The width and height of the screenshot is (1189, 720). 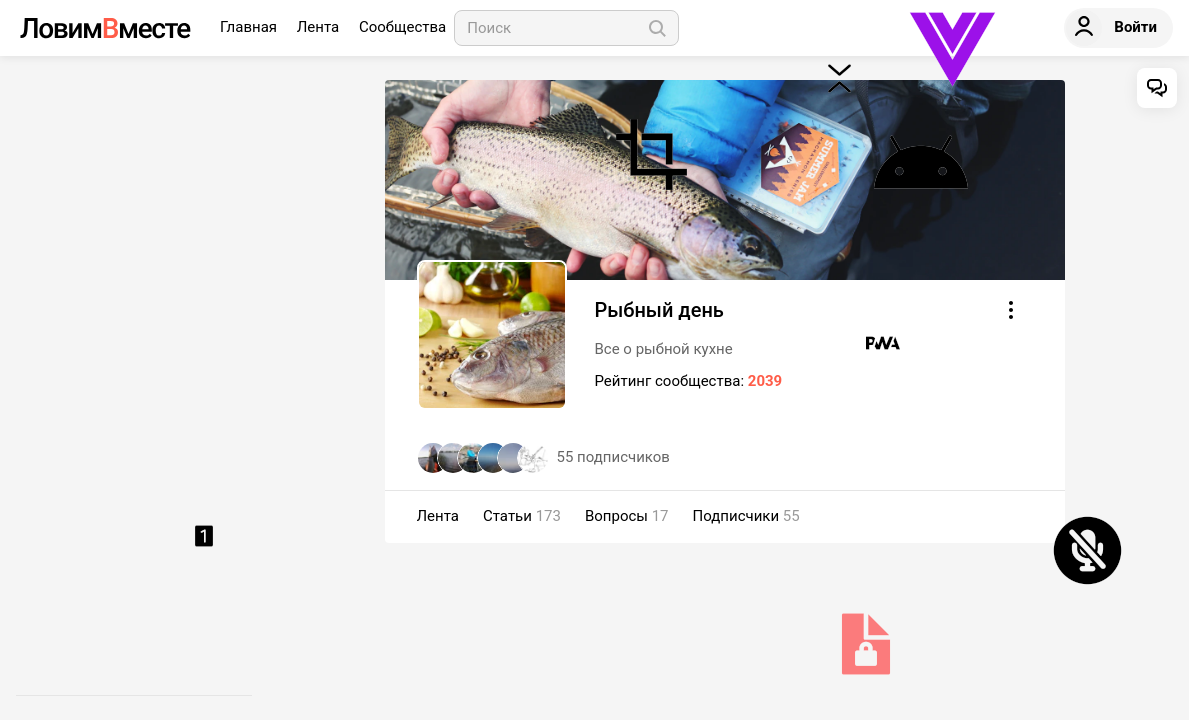 I want to click on collapse or minimize an expanded section, so click(x=839, y=78).